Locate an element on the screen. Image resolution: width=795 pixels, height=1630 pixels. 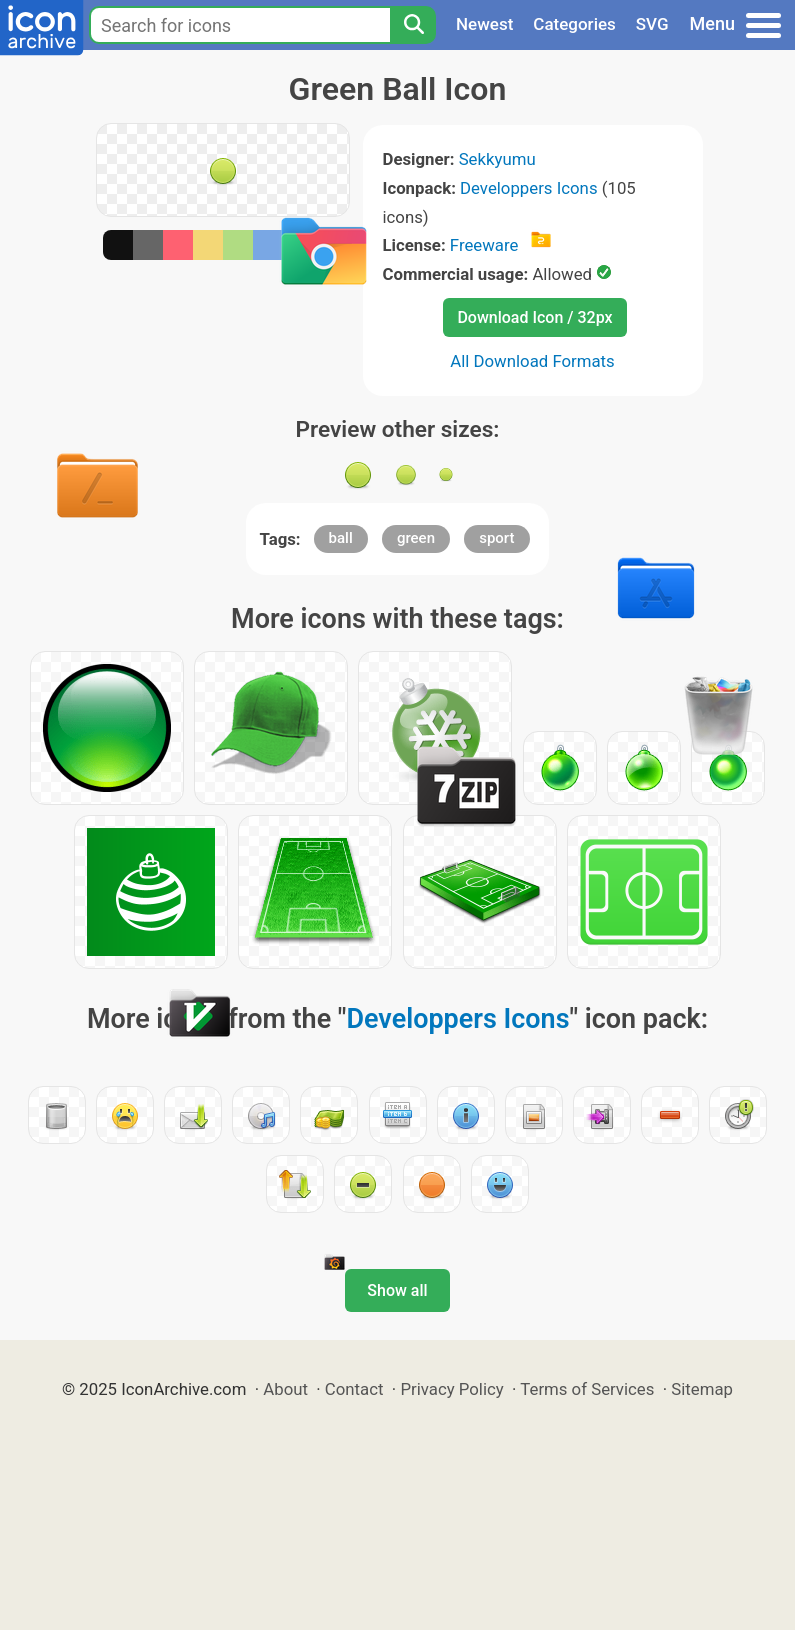
open grafana project folder is located at coordinates (334, 1262).